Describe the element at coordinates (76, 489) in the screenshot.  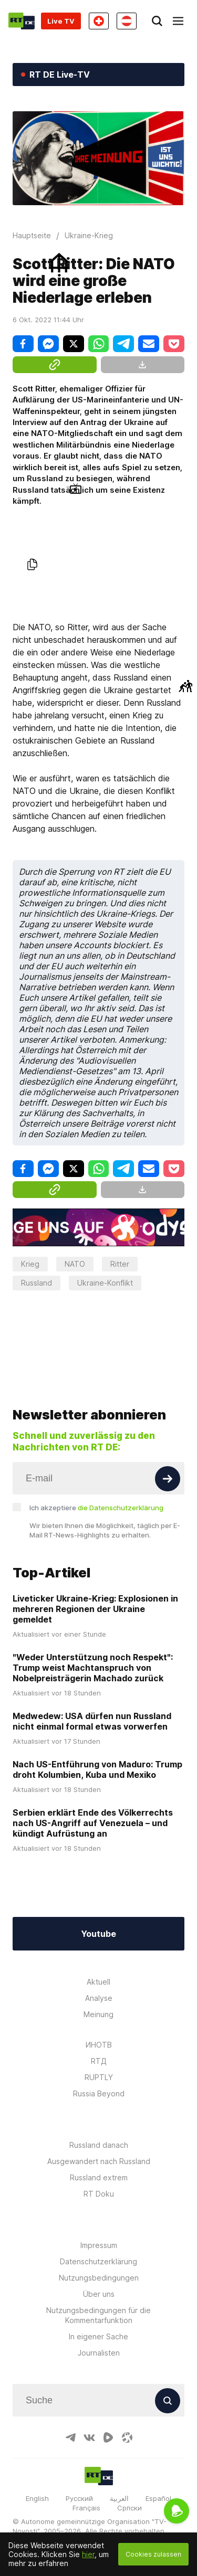
I see `watch live TV or streaming content` at that location.